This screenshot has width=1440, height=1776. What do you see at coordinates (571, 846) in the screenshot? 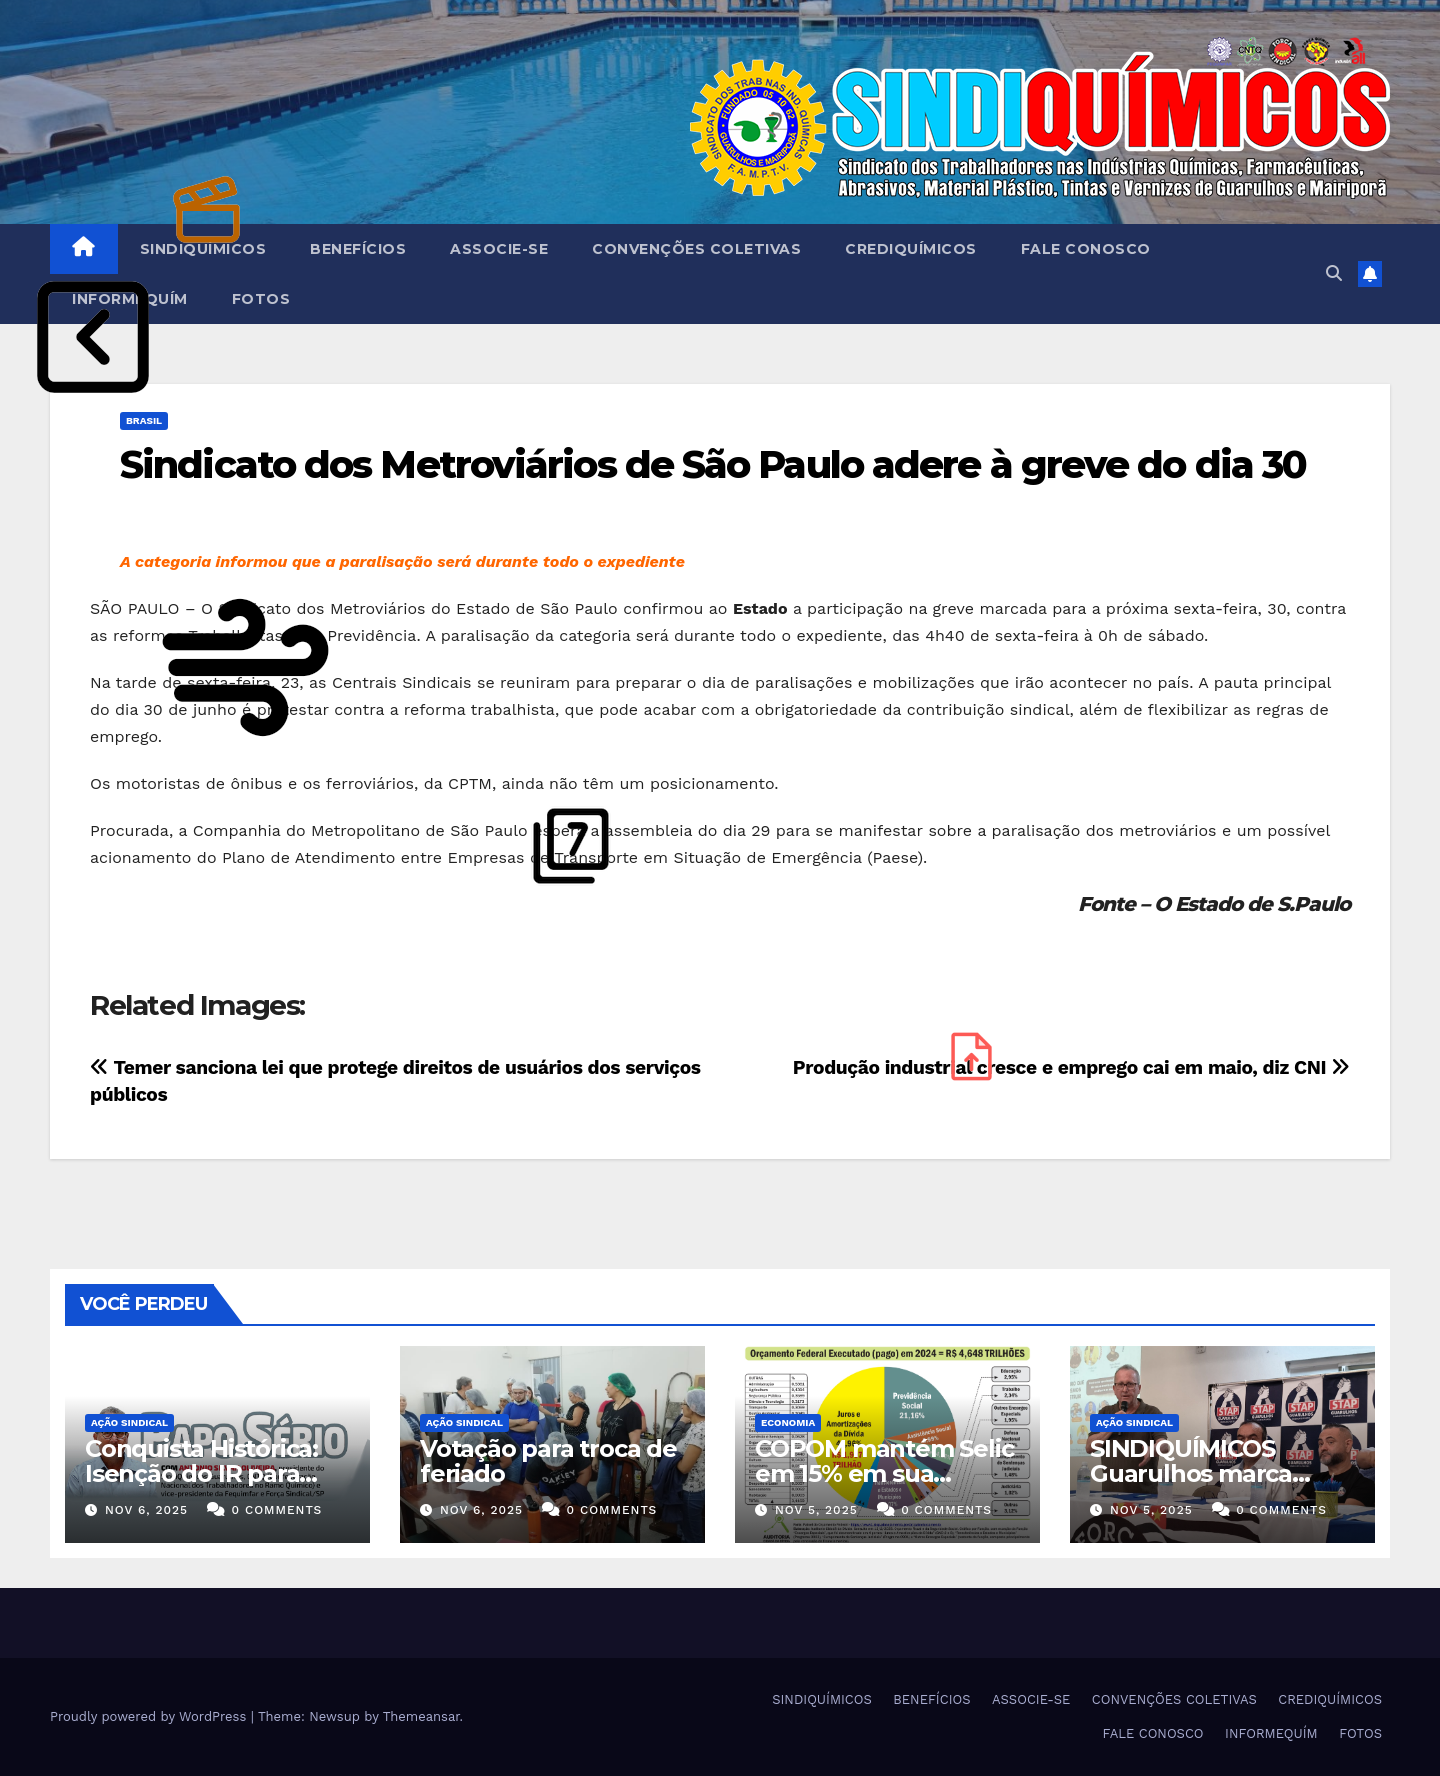
I see `filter or view item 7 in a series` at bounding box center [571, 846].